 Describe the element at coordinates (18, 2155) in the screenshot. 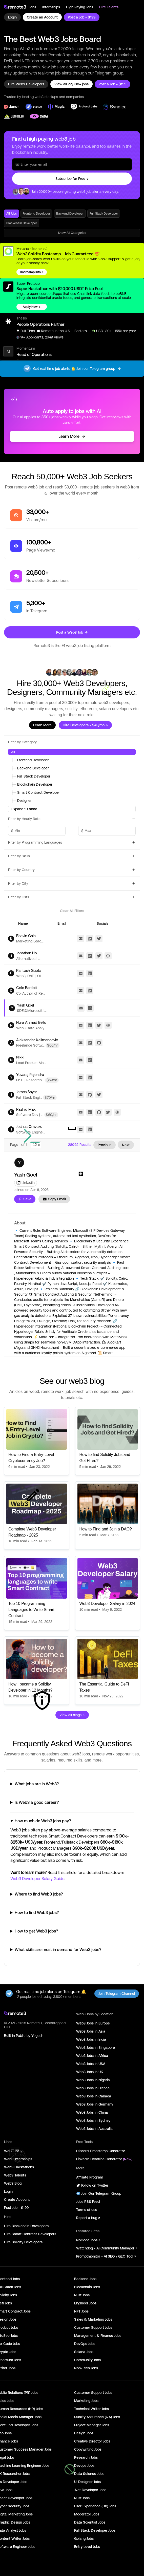

I see `select electric rickshaw as transportation option` at that location.